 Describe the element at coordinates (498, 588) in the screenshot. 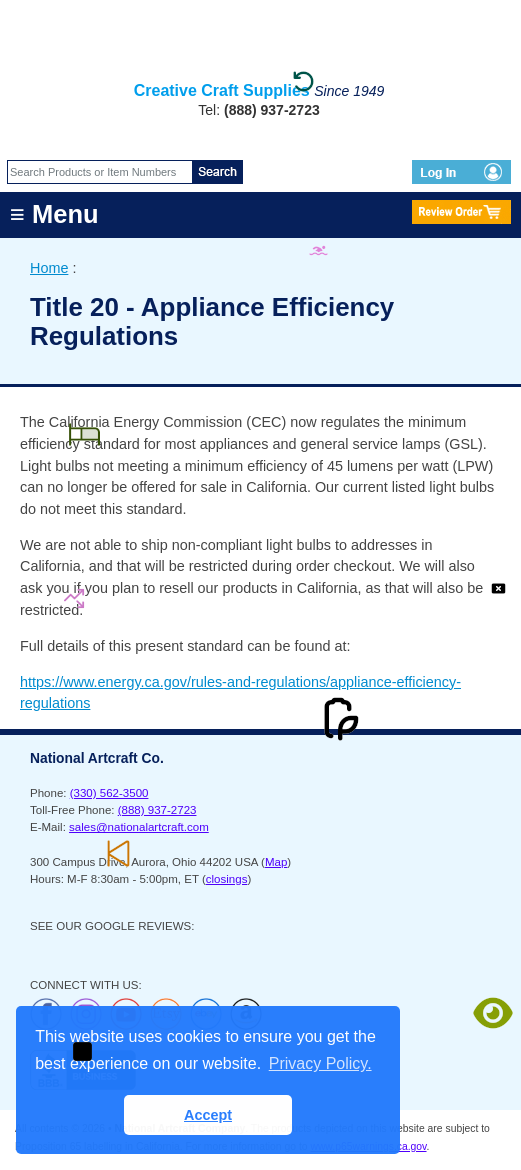

I see `close or dismiss a dialog box` at that location.